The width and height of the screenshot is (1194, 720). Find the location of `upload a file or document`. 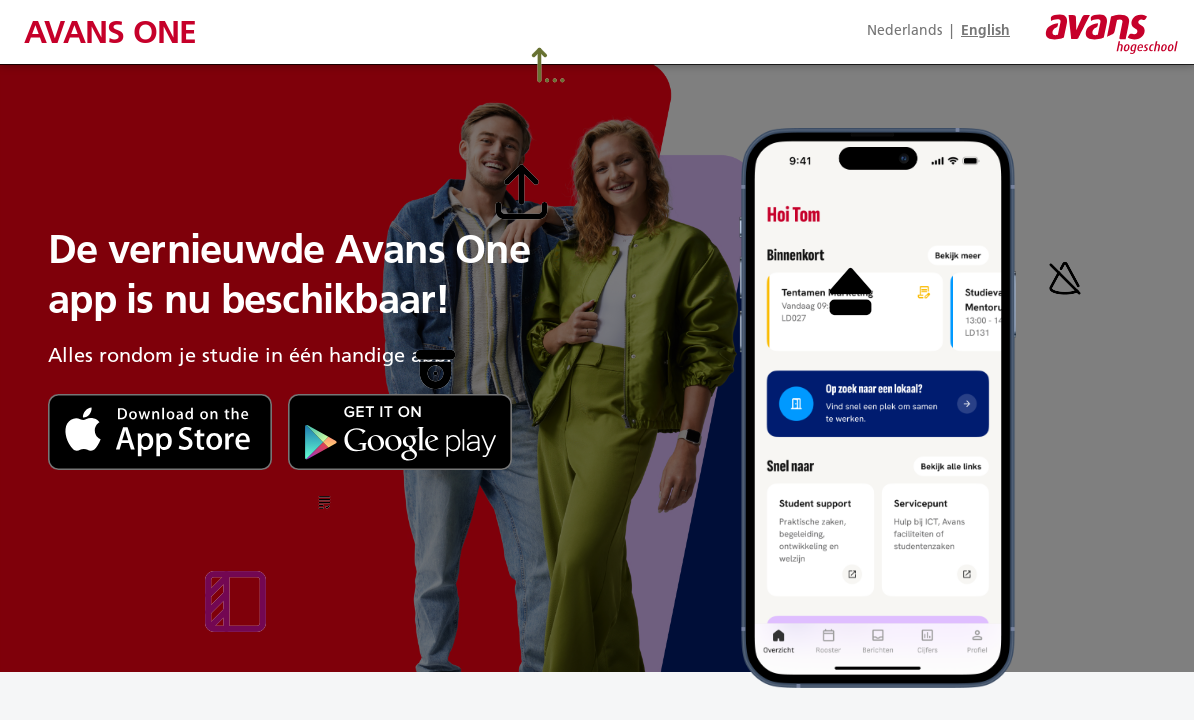

upload a file or document is located at coordinates (521, 190).